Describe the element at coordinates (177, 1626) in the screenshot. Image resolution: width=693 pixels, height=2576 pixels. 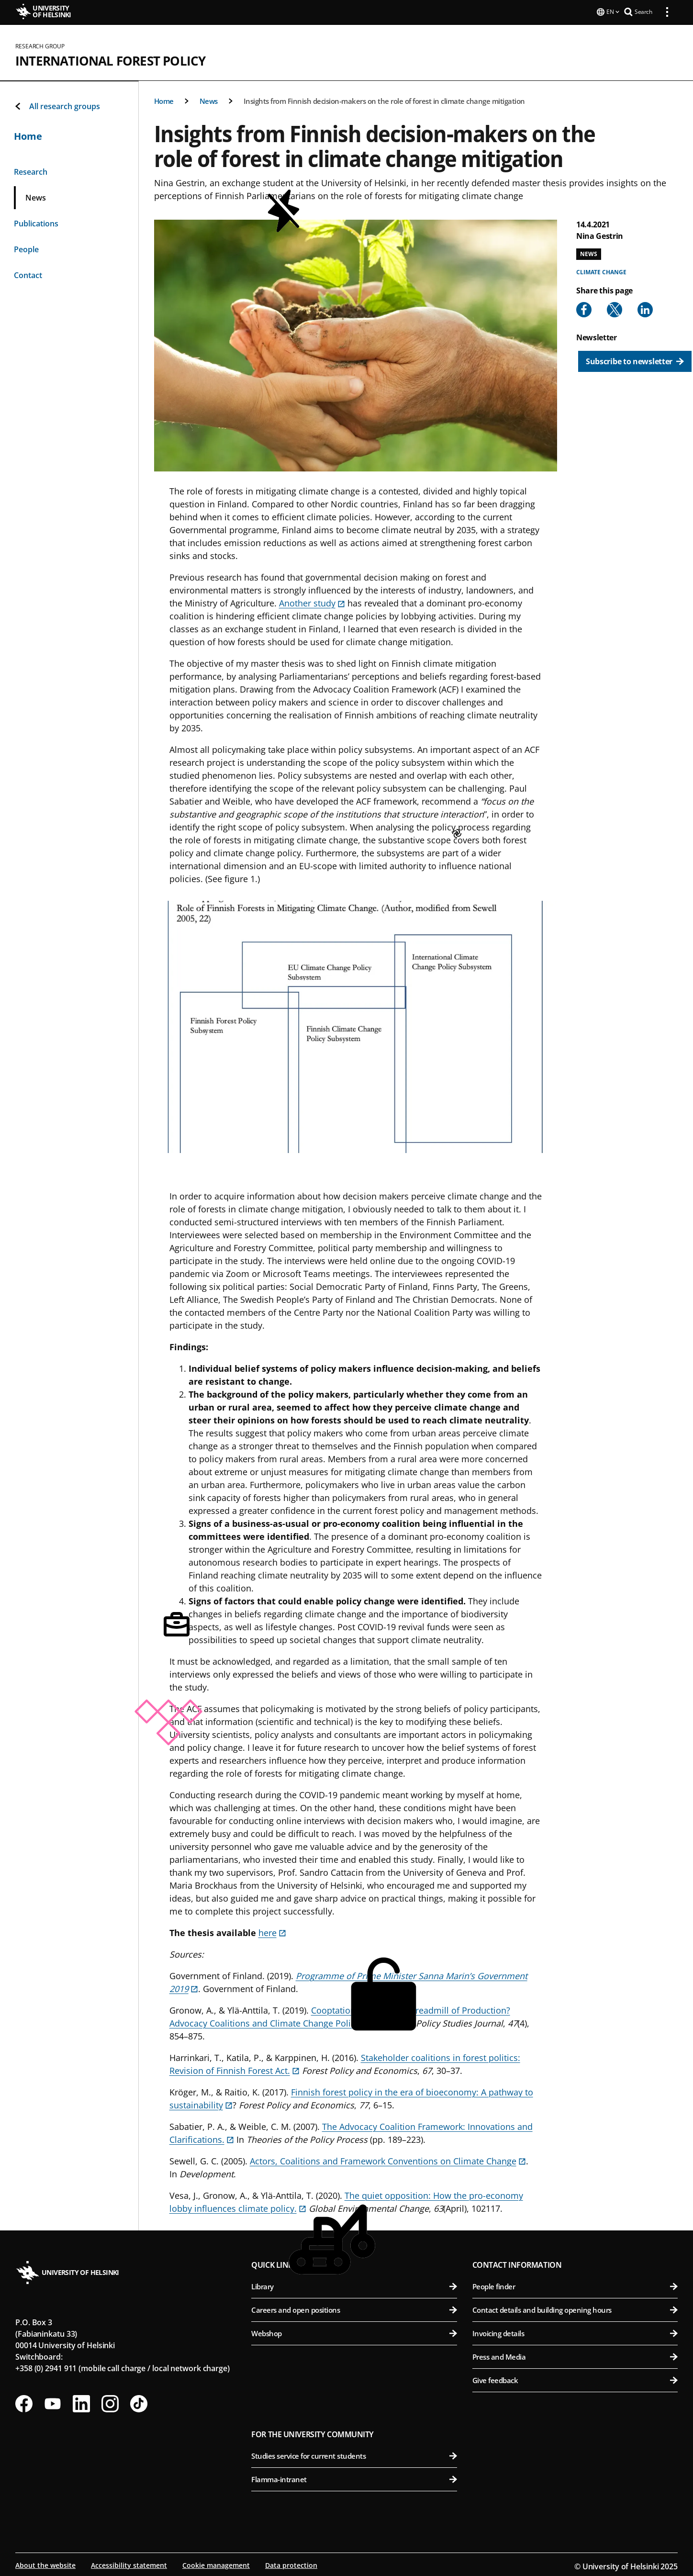
I see `access work or business-related content` at that location.